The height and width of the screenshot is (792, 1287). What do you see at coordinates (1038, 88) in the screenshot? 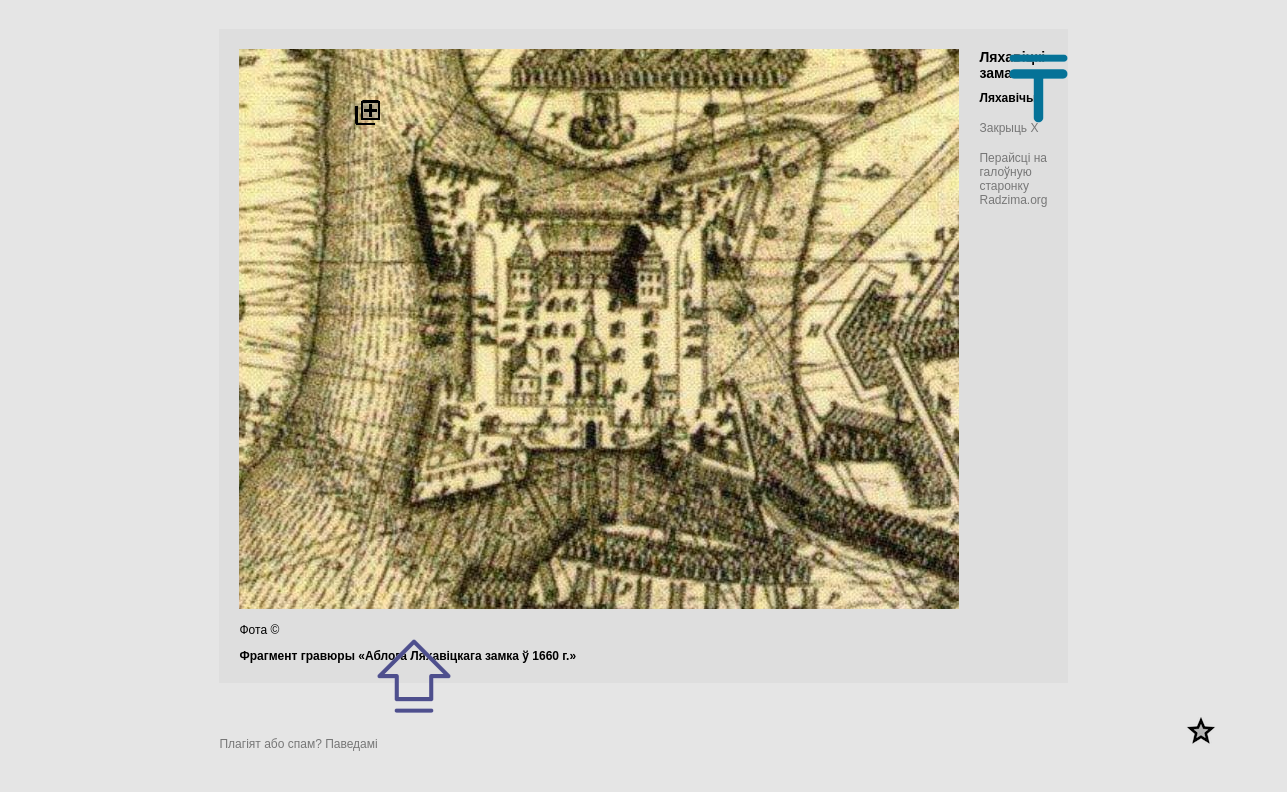
I see `indicates kazakhstani tenge currency` at bounding box center [1038, 88].